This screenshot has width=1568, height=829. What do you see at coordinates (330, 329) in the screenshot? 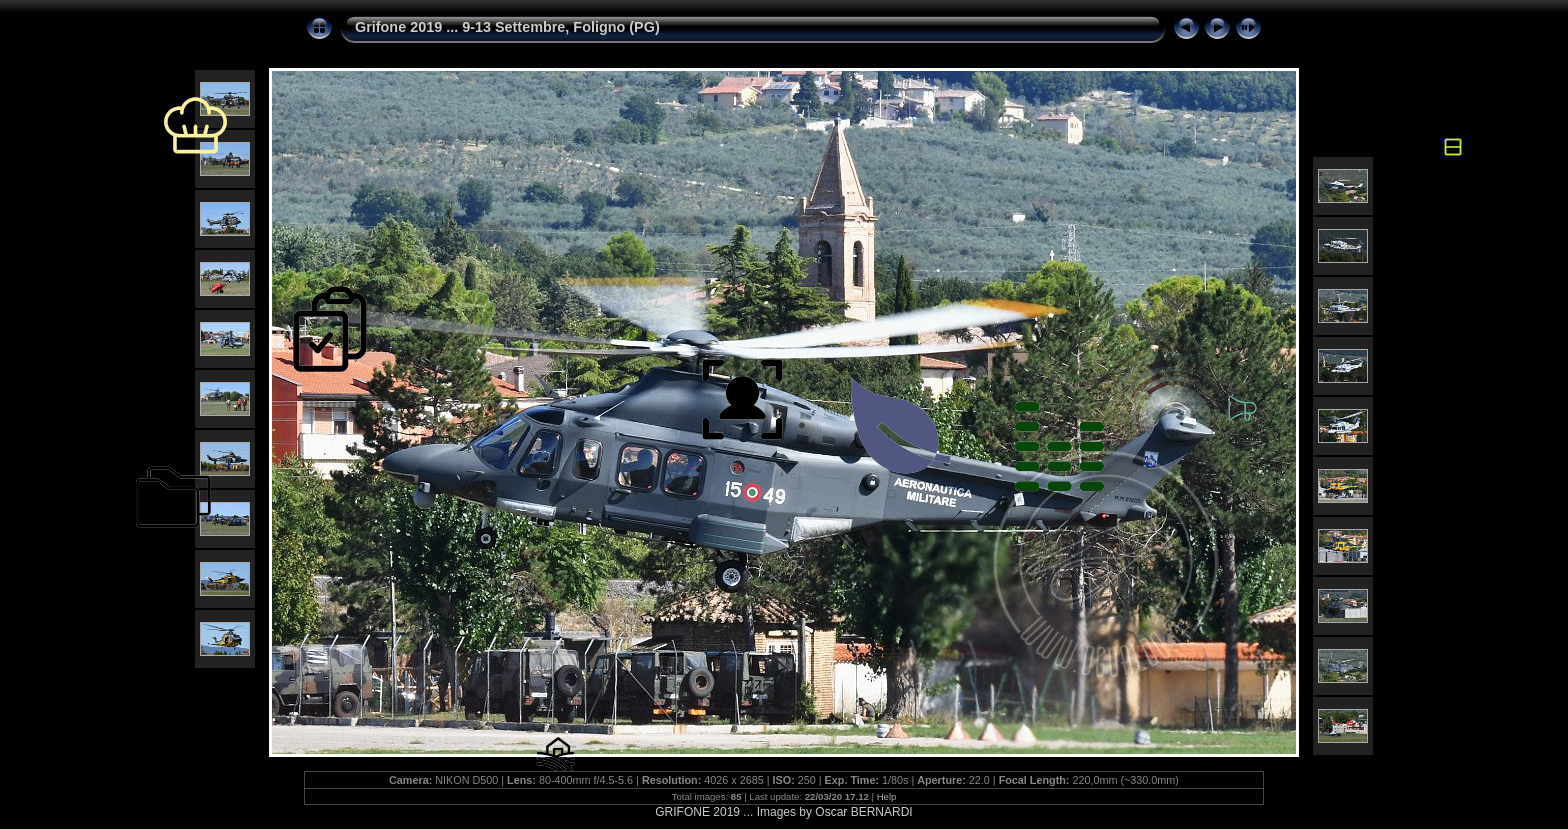
I see `mark task or document as complete` at bounding box center [330, 329].